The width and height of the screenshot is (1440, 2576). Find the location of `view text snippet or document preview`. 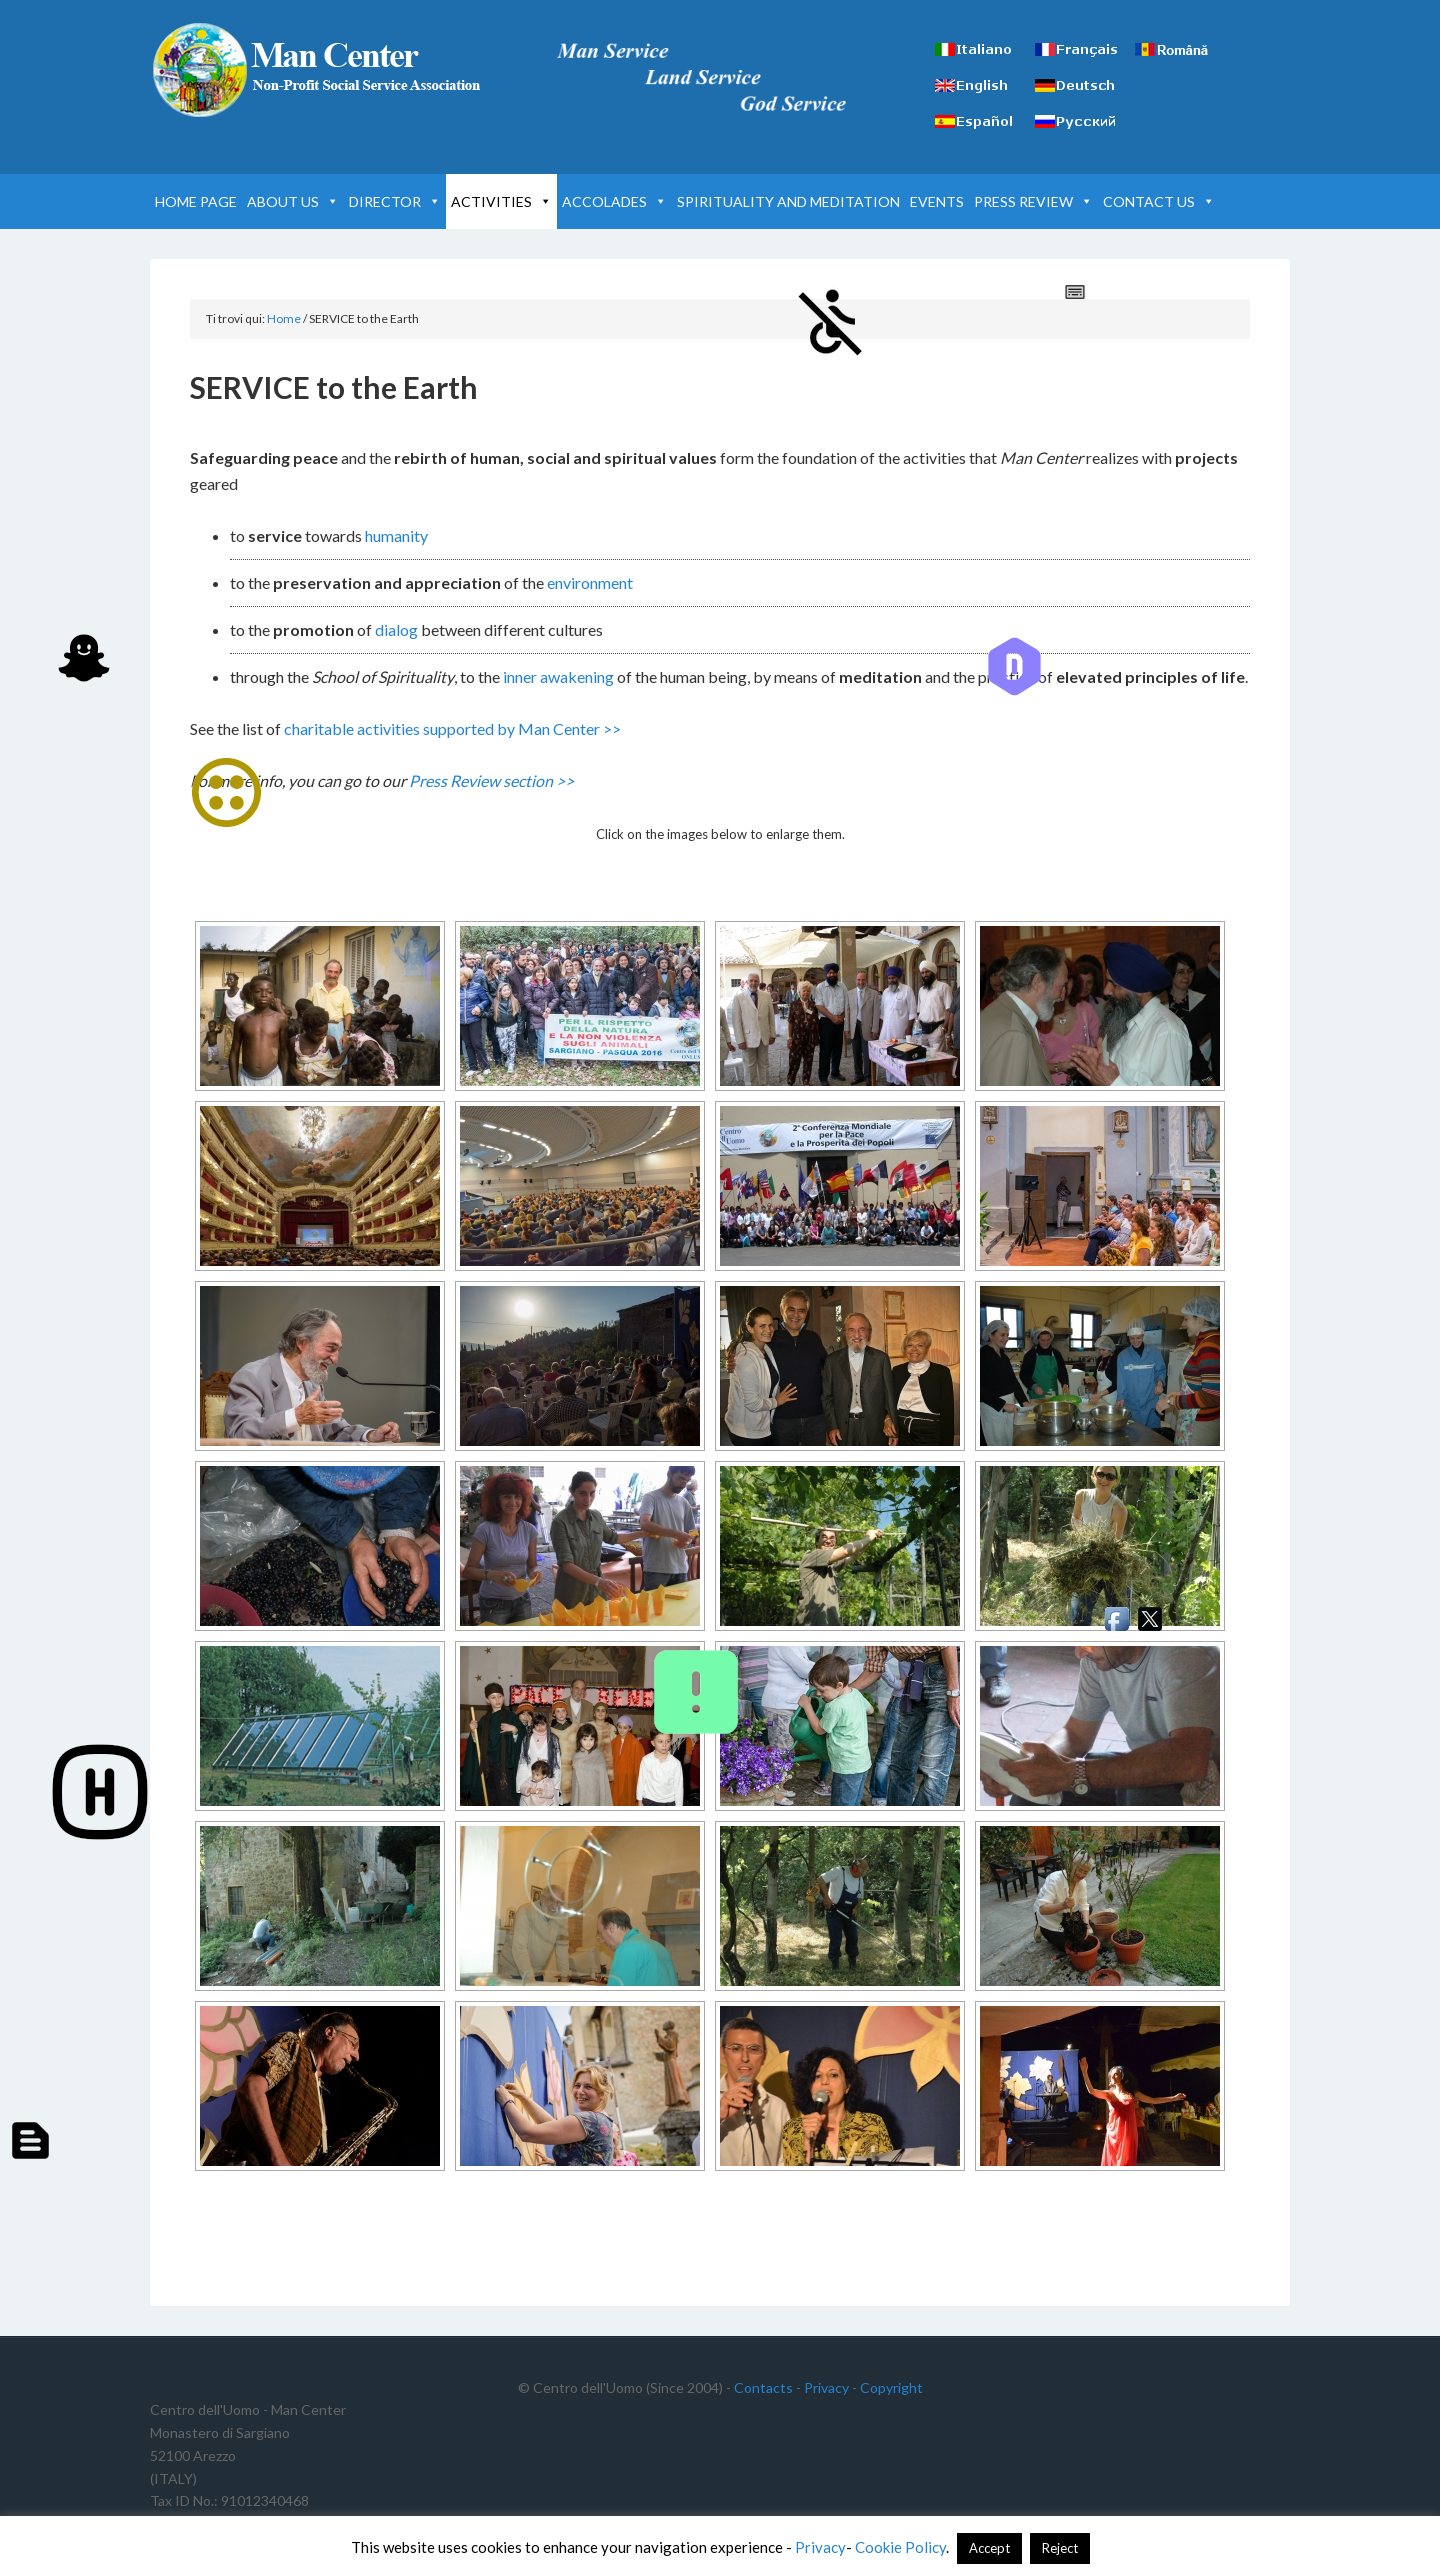

view text snippet or document preview is located at coordinates (30, 2140).